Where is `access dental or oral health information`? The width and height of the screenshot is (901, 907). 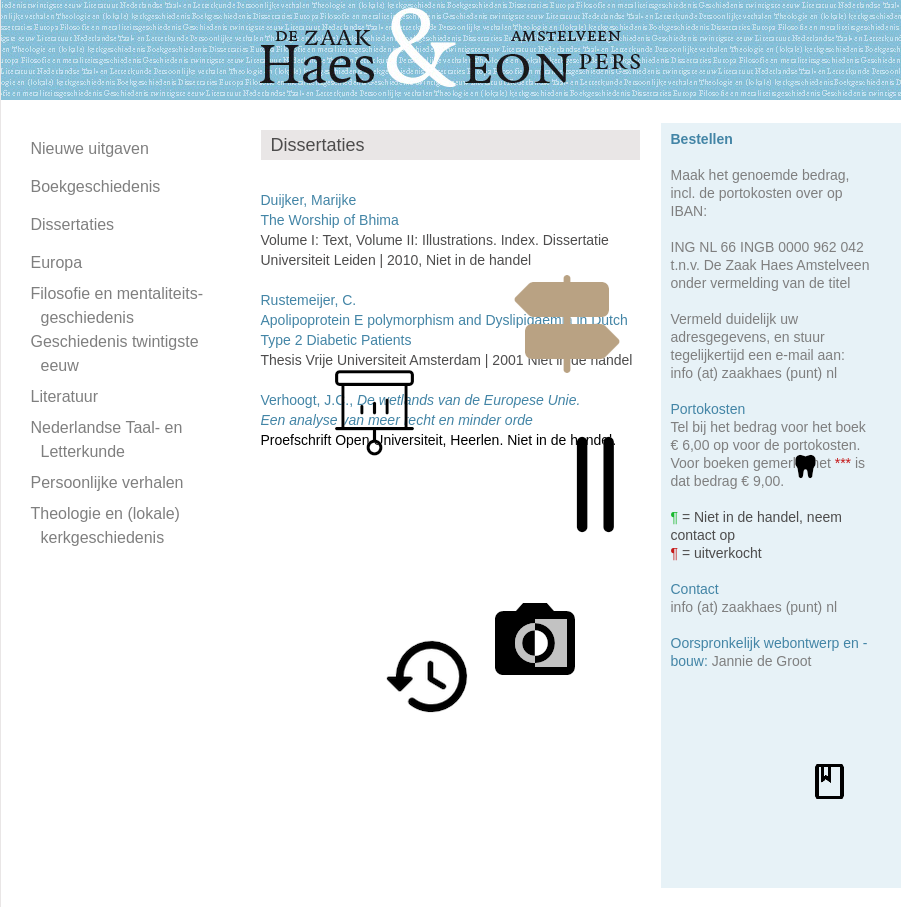 access dental or oral health information is located at coordinates (805, 466).